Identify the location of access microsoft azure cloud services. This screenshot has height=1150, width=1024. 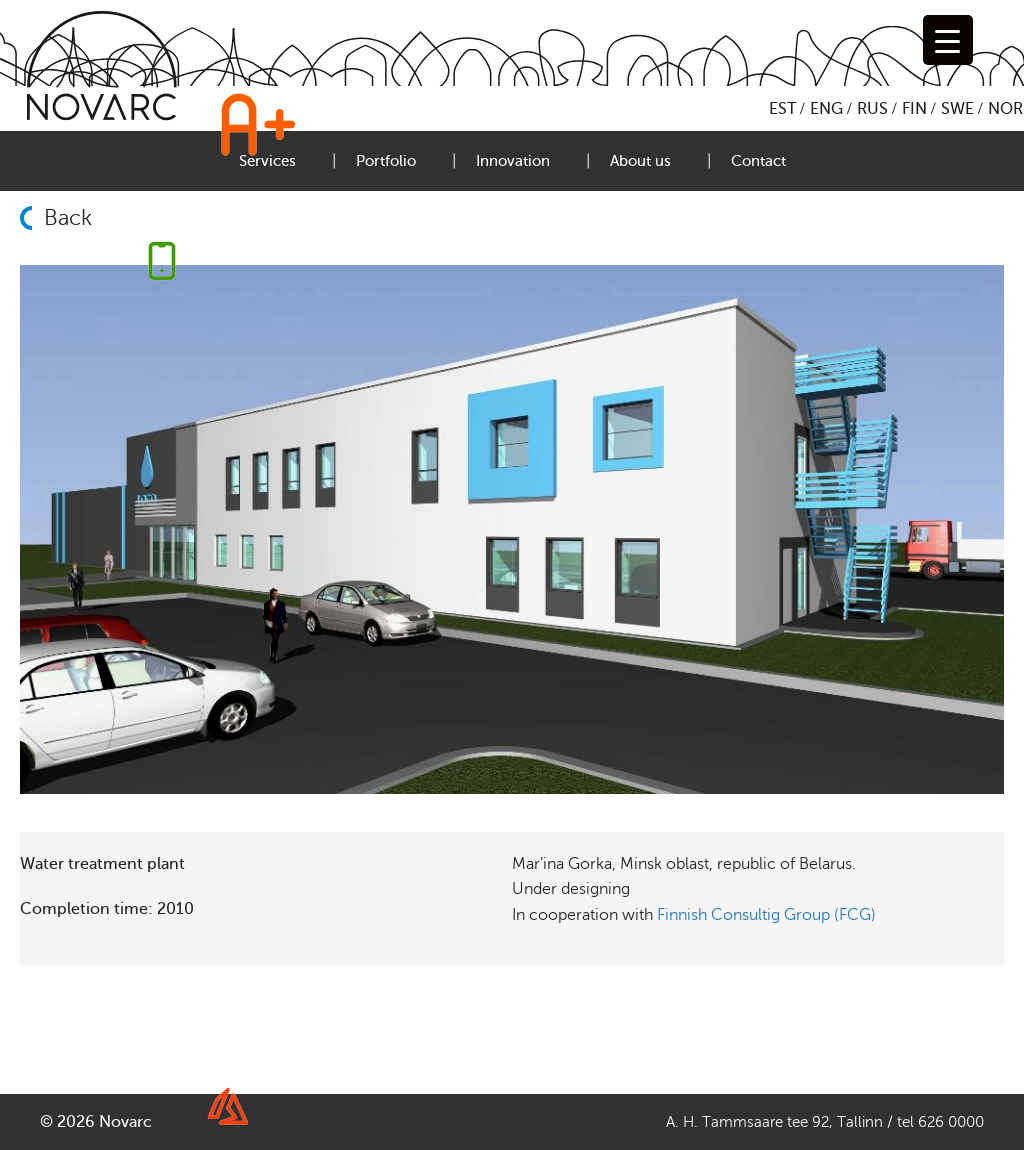
(228, 1108).